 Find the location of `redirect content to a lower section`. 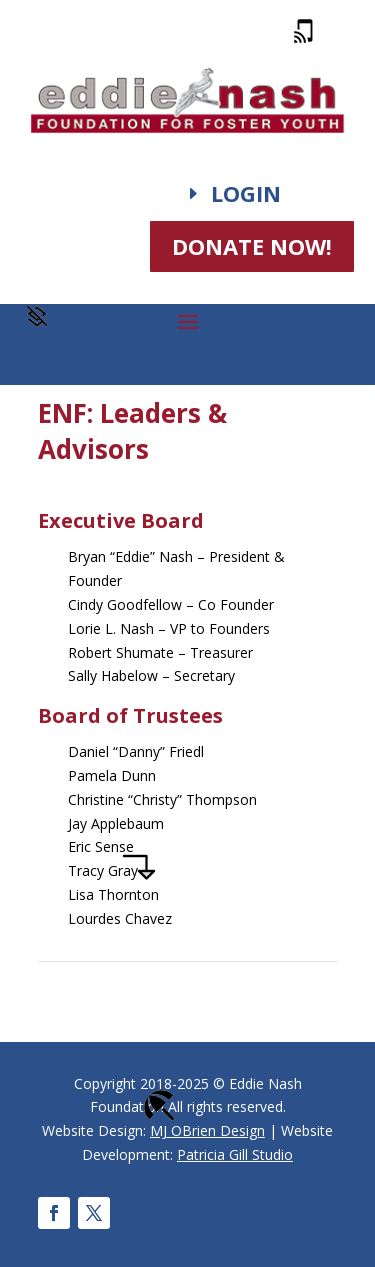

redirect content to a lower section is located at coordinates (139, 866).